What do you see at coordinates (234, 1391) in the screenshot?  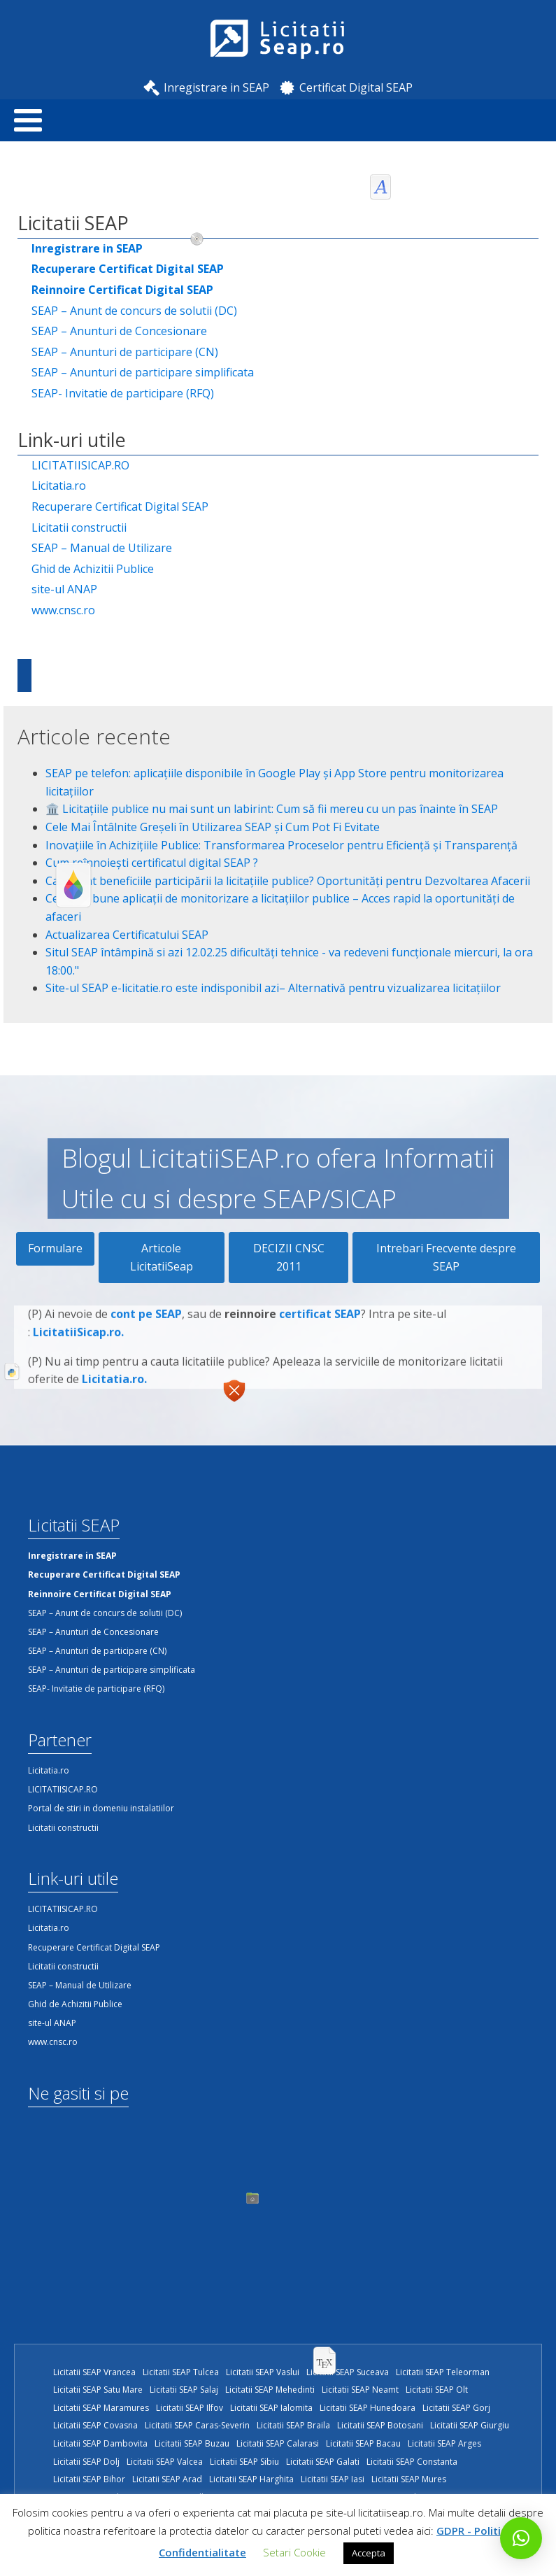 I see `indicates a security error or protection failure` at bounding box center [234, 1391].